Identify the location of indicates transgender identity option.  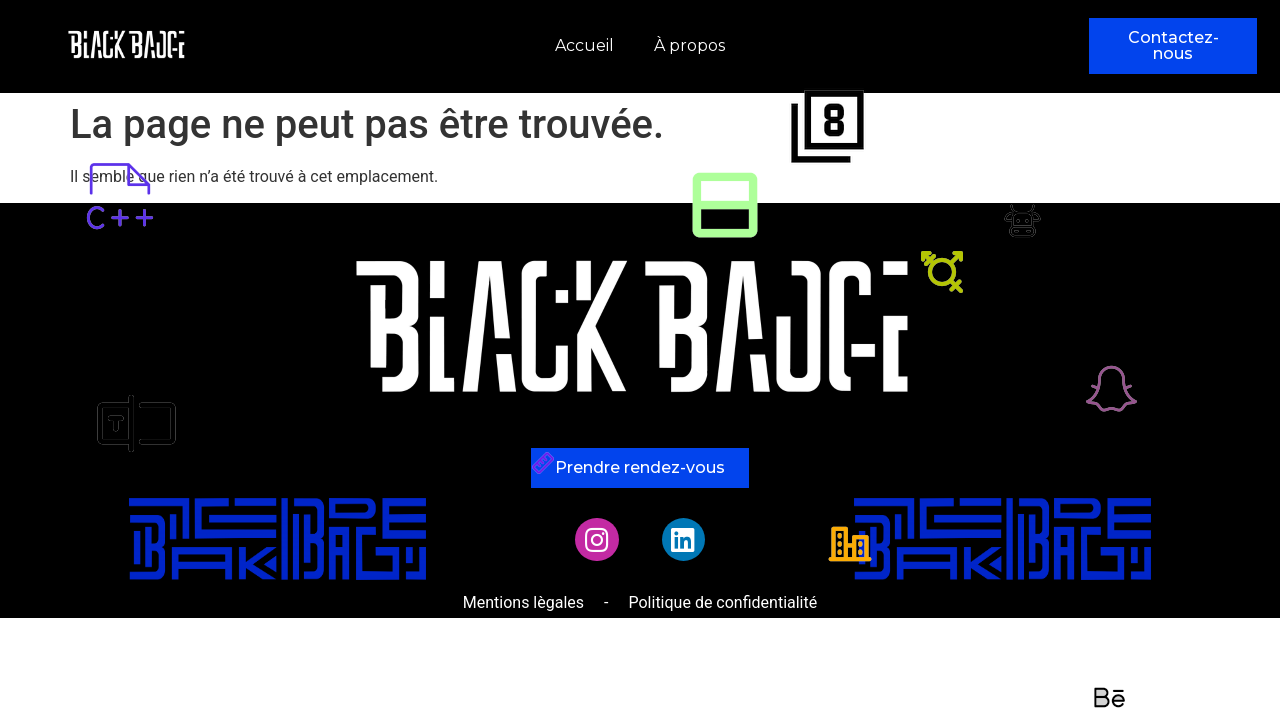
(942, 272).